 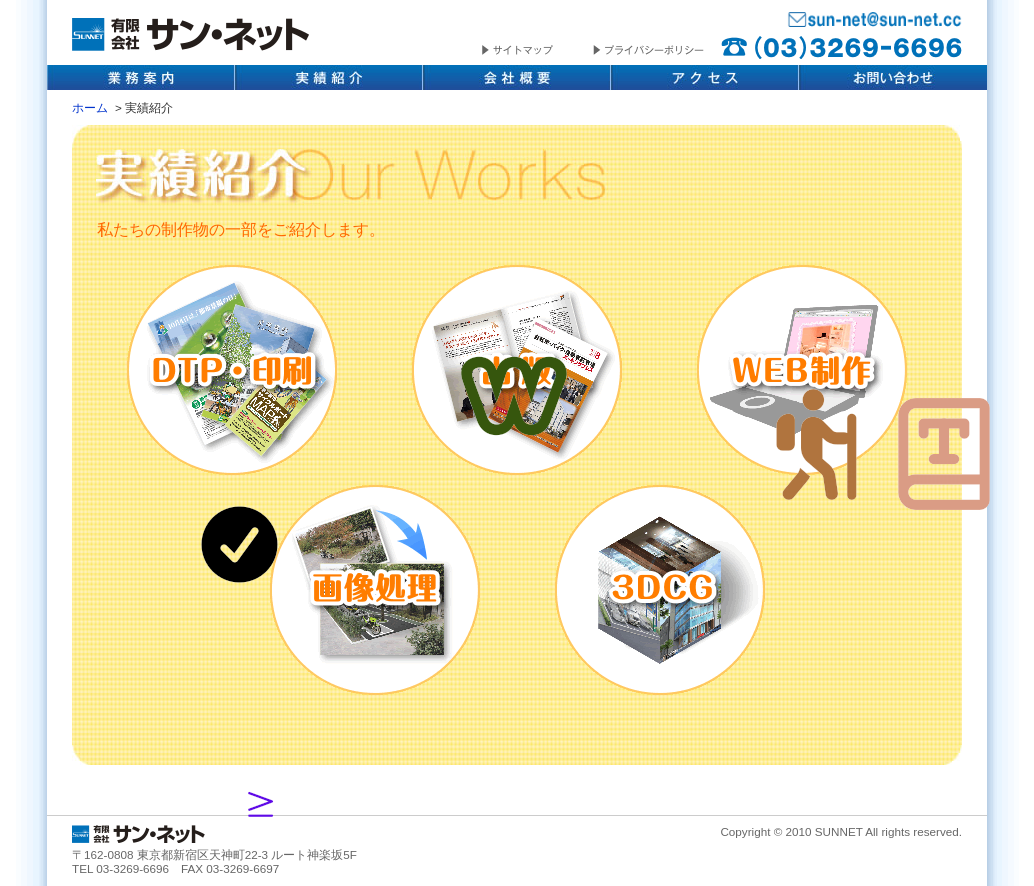 What do you see at coordinates (944, 454) in the screenshot?
I see `access text formatting options` at bounding box center [944, 454].